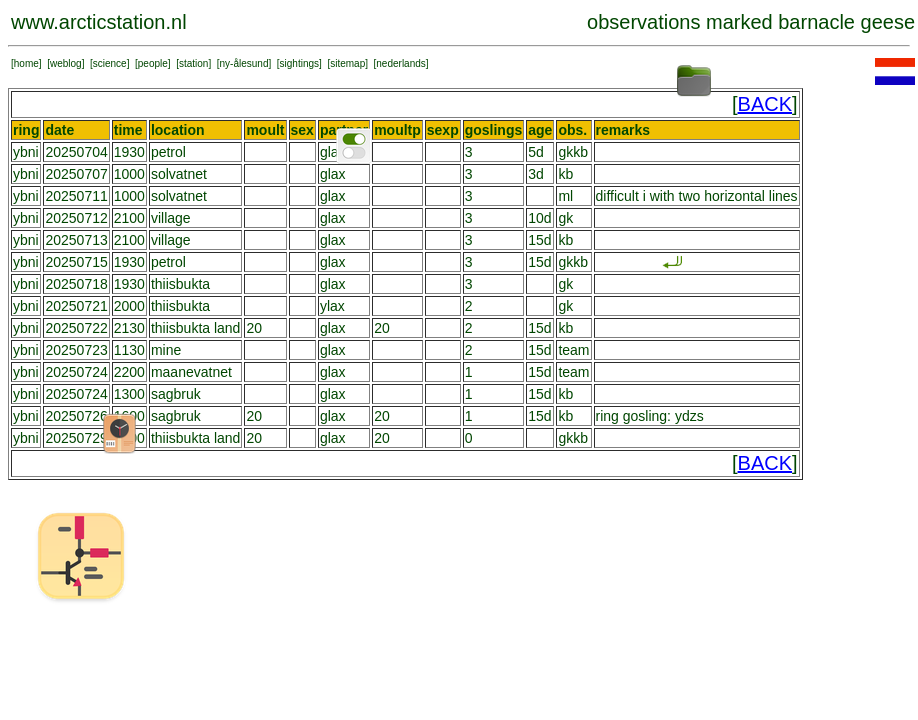 The height and width of the screenshot is (720, 918). What do you see at coordinates (694, 80) in the screenshot?
I see `drop files here to add to folder` at bounding box center [694, 80].